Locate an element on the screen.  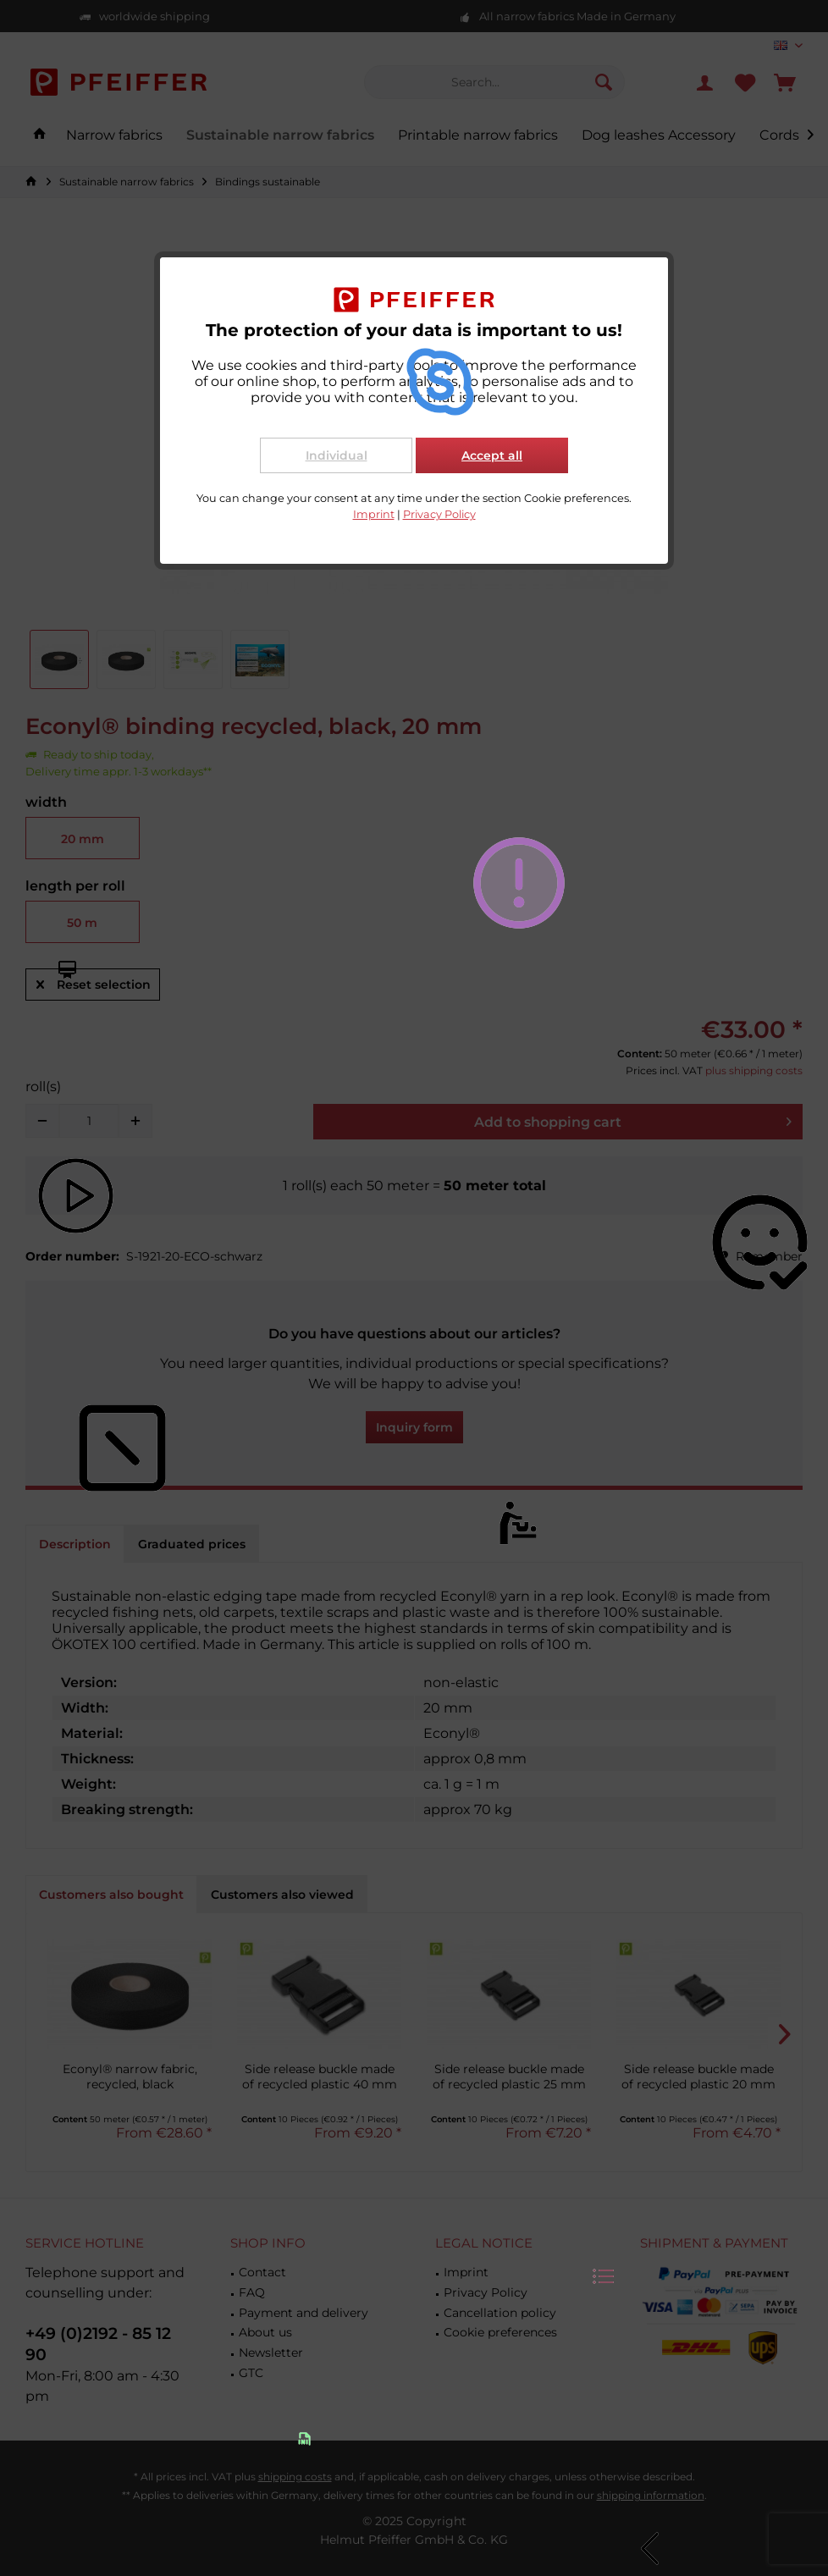
view items in list format is located at coordinates (604, 2276).